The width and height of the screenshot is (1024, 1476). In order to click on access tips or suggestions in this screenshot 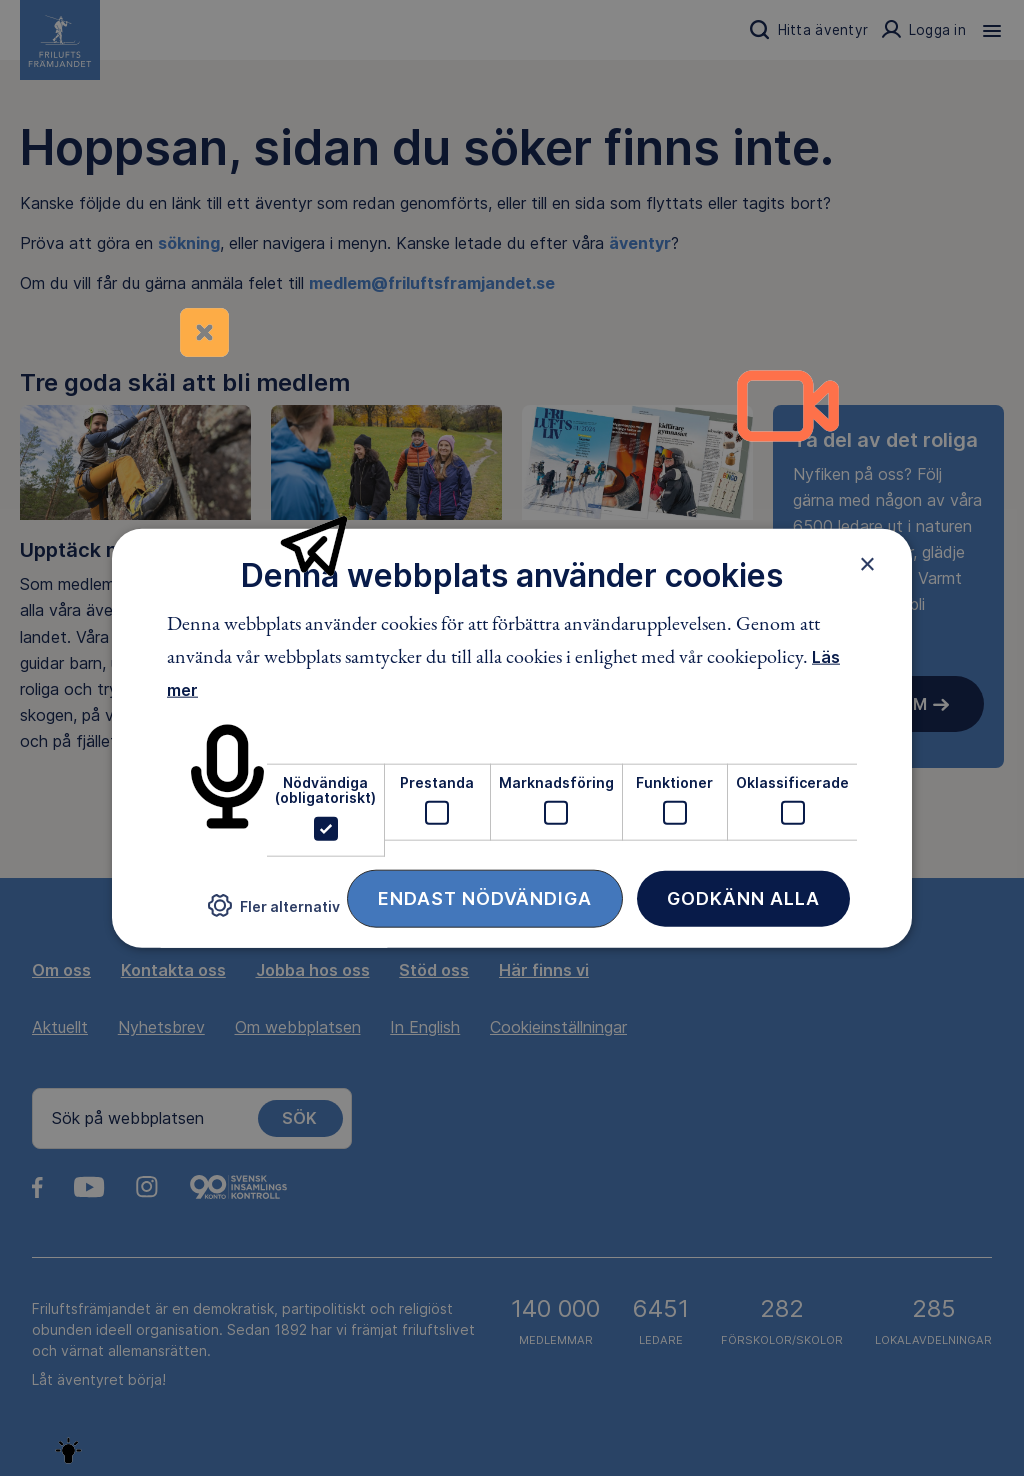, I will do `click(68, 1450)`.